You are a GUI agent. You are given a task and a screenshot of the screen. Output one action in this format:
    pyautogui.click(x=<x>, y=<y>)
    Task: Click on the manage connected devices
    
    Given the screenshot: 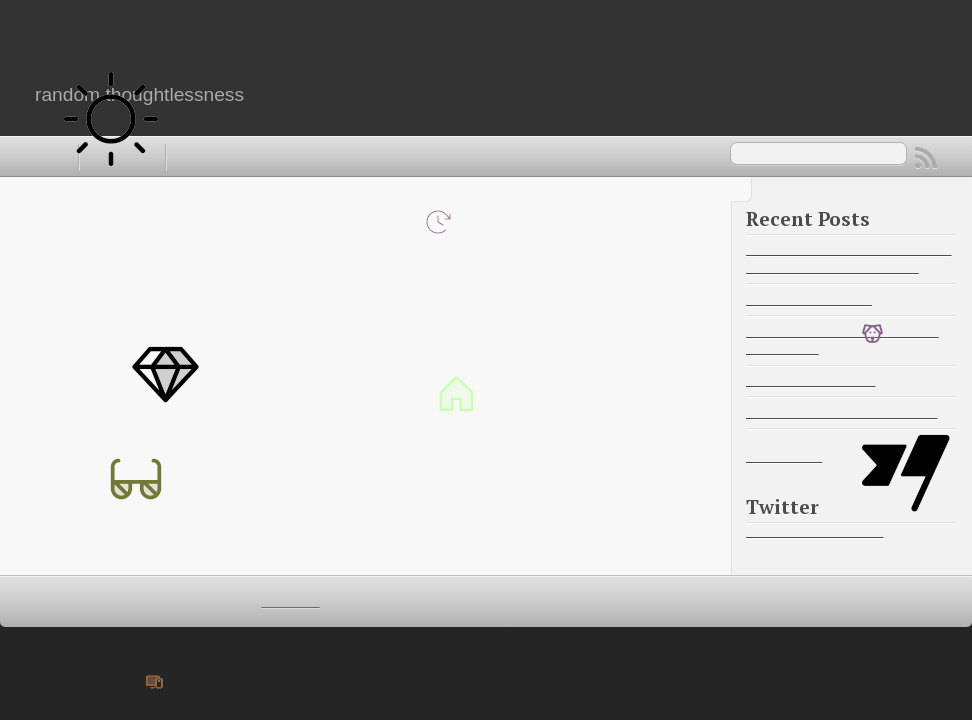 What is the action you would take?
    pyautogui.click(x=154, y=682)
    